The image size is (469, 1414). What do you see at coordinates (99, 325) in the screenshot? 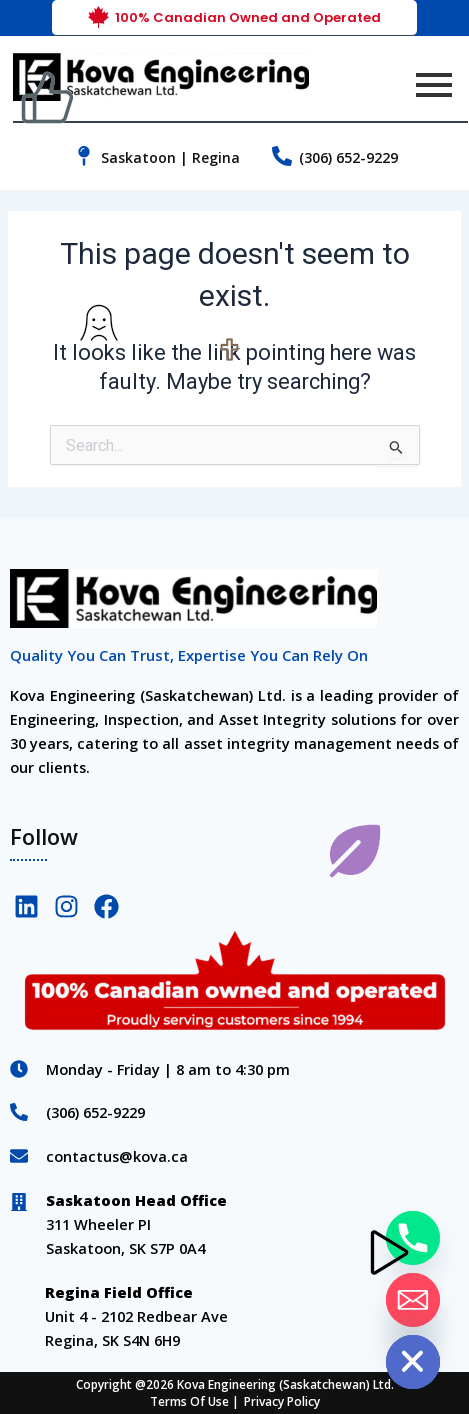
I see `indicates linux operating system compatibility` at bounding box center [99, 325].